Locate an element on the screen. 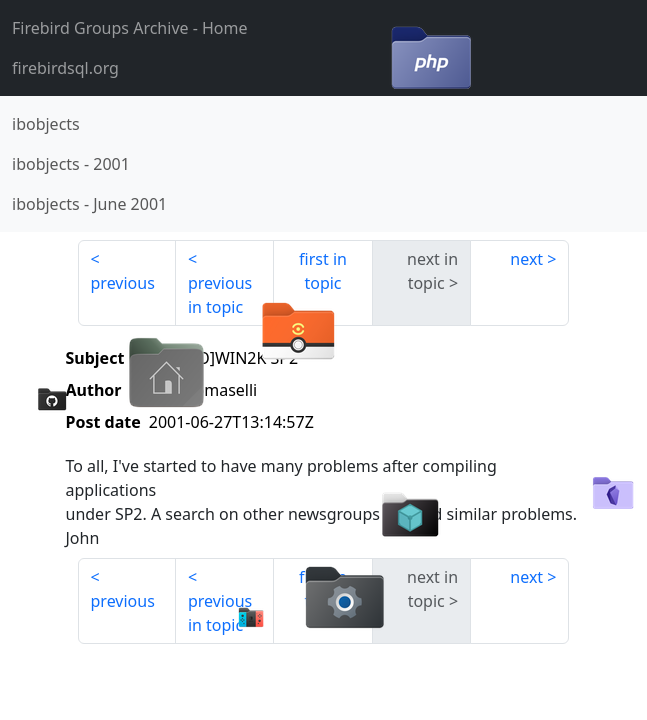 The width and height of the screenshot is (647, 720). access your home folder is located at coordinates (166, 372).